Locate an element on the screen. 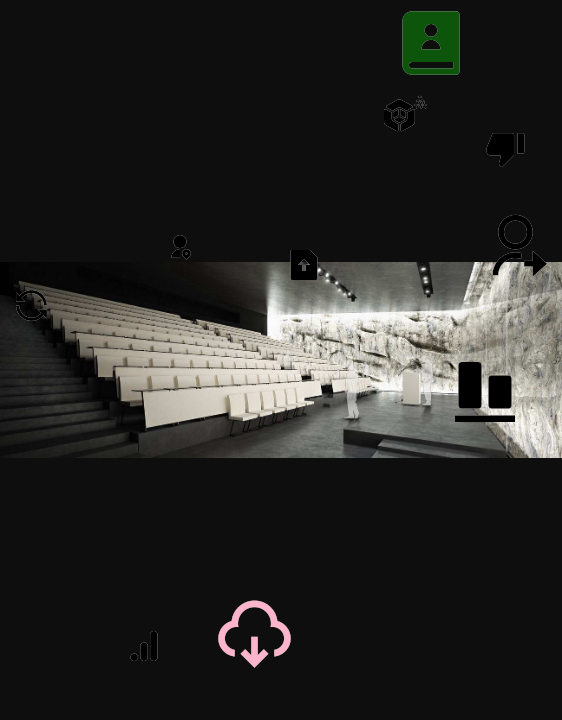 Image resolution: width=562 pixels, height=720 pixels. download file from cloud storage is located at coordinates (254, 633).